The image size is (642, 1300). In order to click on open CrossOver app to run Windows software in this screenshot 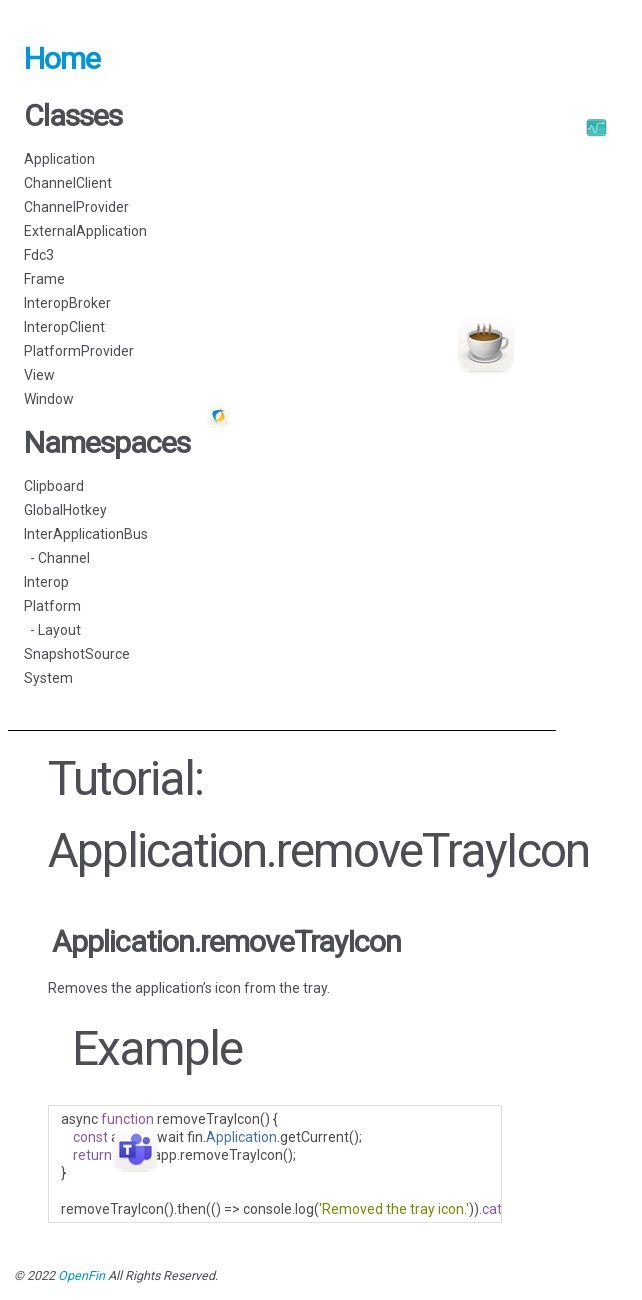, I will do `click(218, 415)`.